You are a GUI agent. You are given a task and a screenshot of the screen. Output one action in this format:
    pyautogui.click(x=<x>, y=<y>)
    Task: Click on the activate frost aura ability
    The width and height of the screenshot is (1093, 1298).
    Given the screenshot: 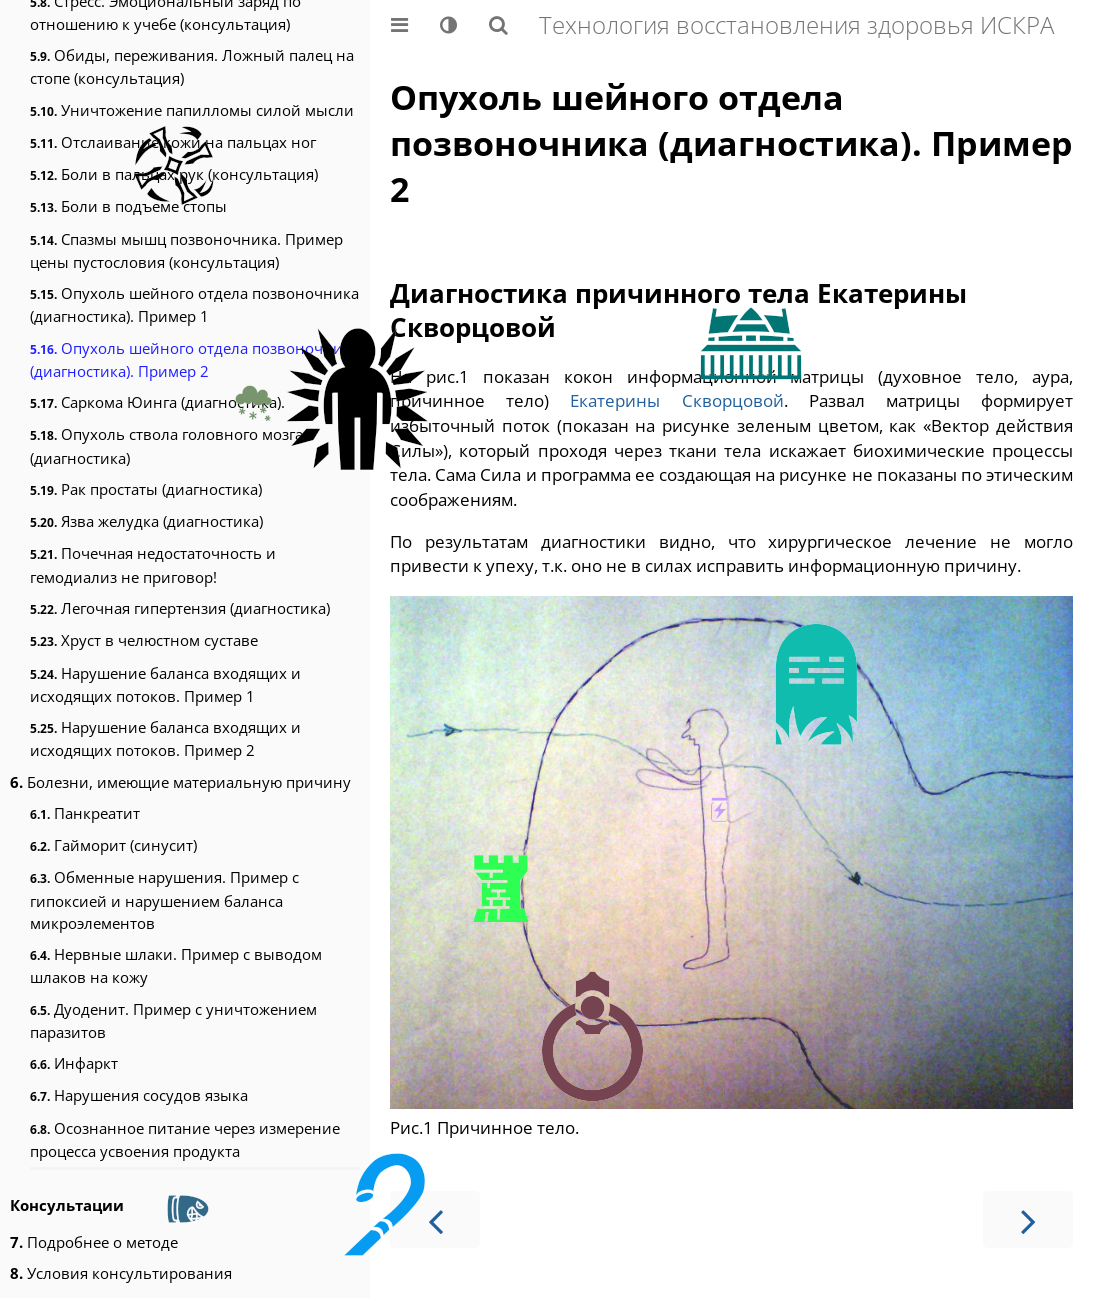 What is the action you would take?
    pyautogui.click(x=357, y=399)
    